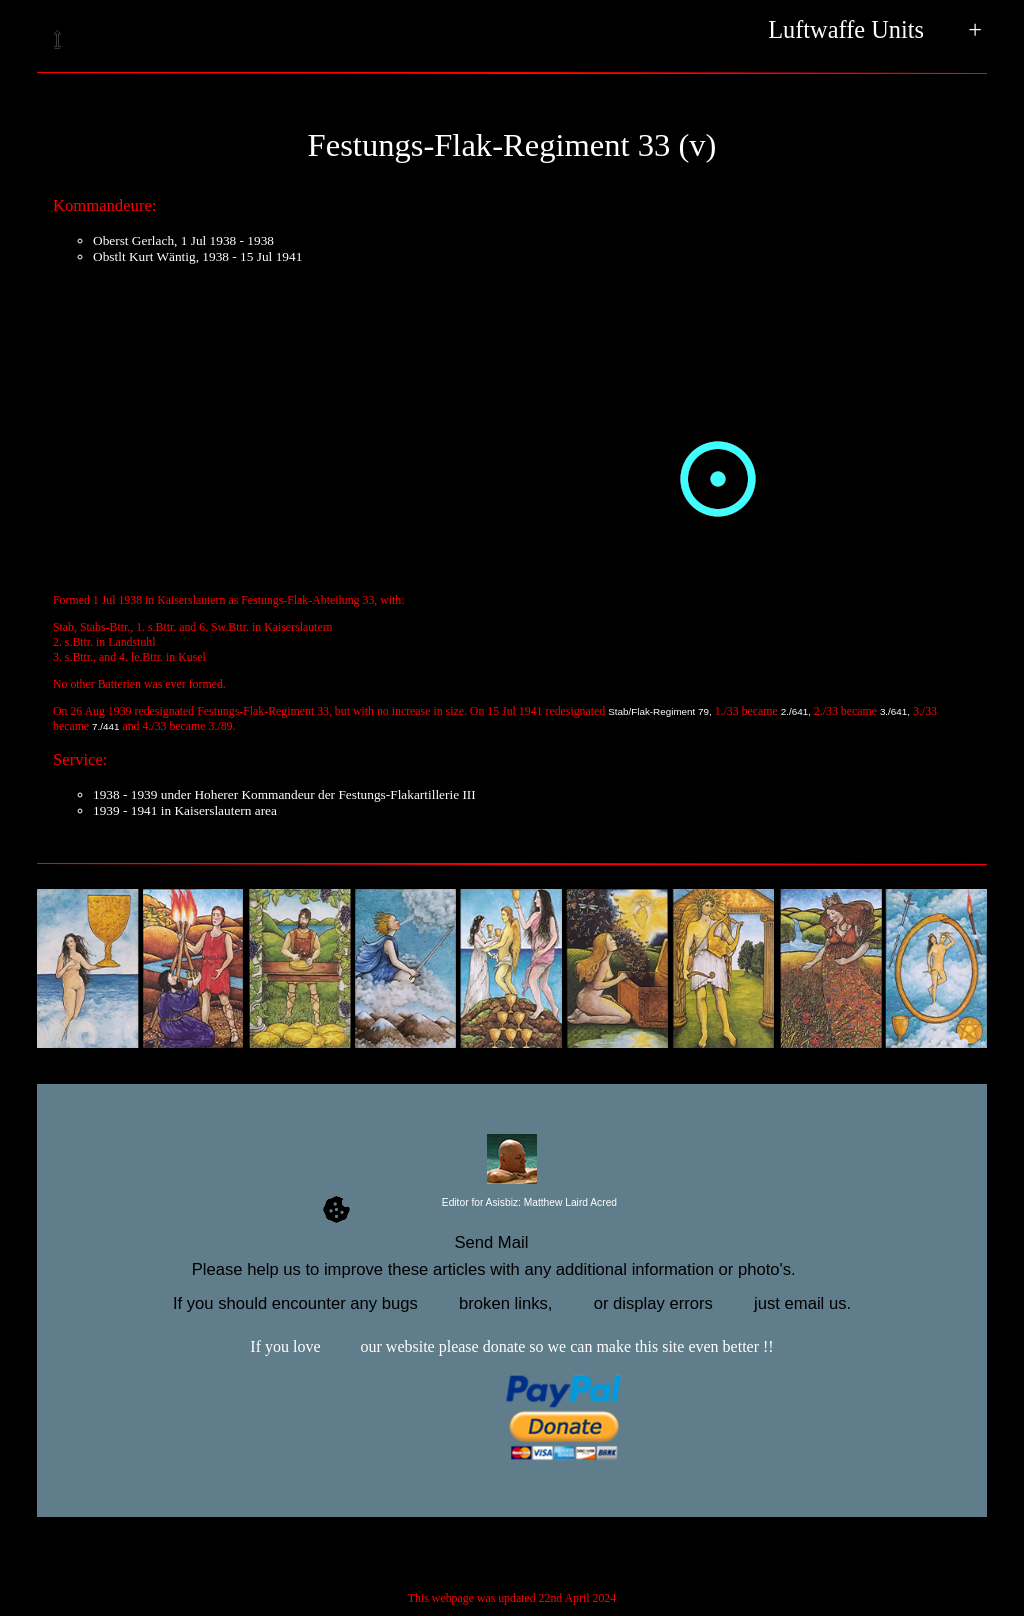  What do you see at coordinates (336, 1209) in the screenshot?
I see `manage cookie consent preferences` at bounding box center [336, 1209].